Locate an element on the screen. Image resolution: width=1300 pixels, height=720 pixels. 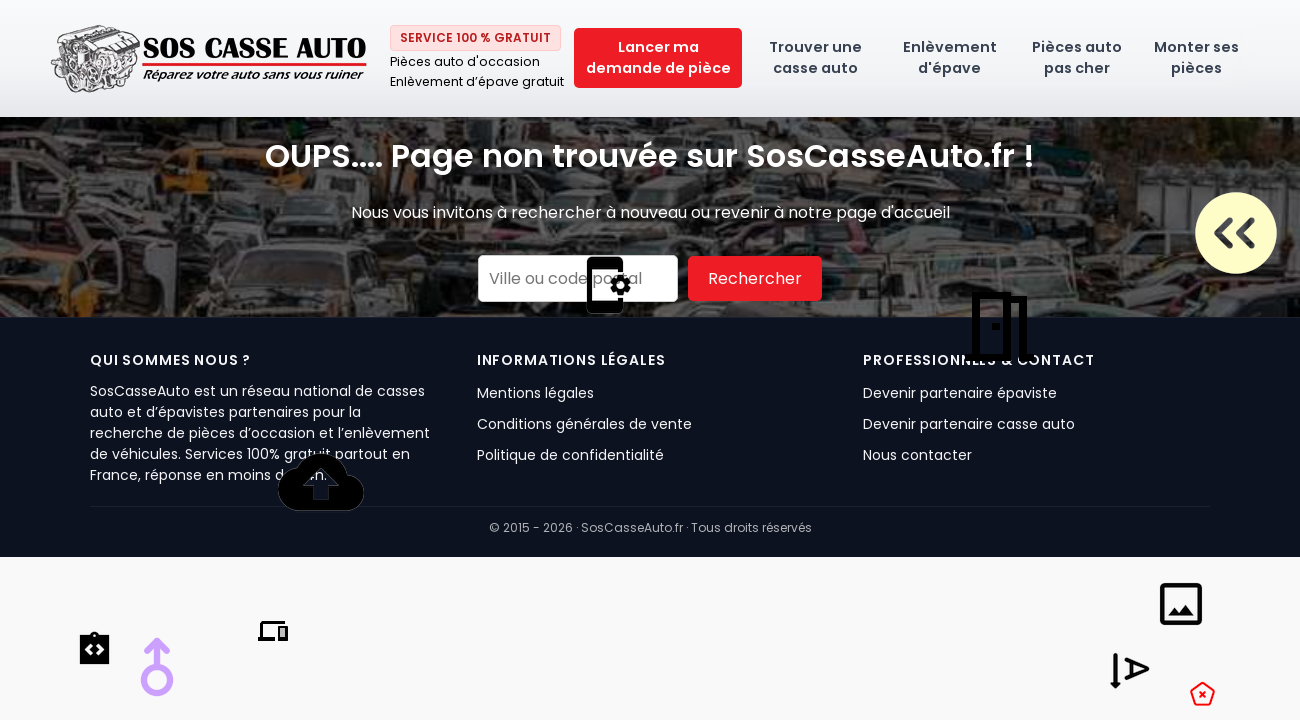
swipe up to continue or dismiss is located at coordinates (157, 667).